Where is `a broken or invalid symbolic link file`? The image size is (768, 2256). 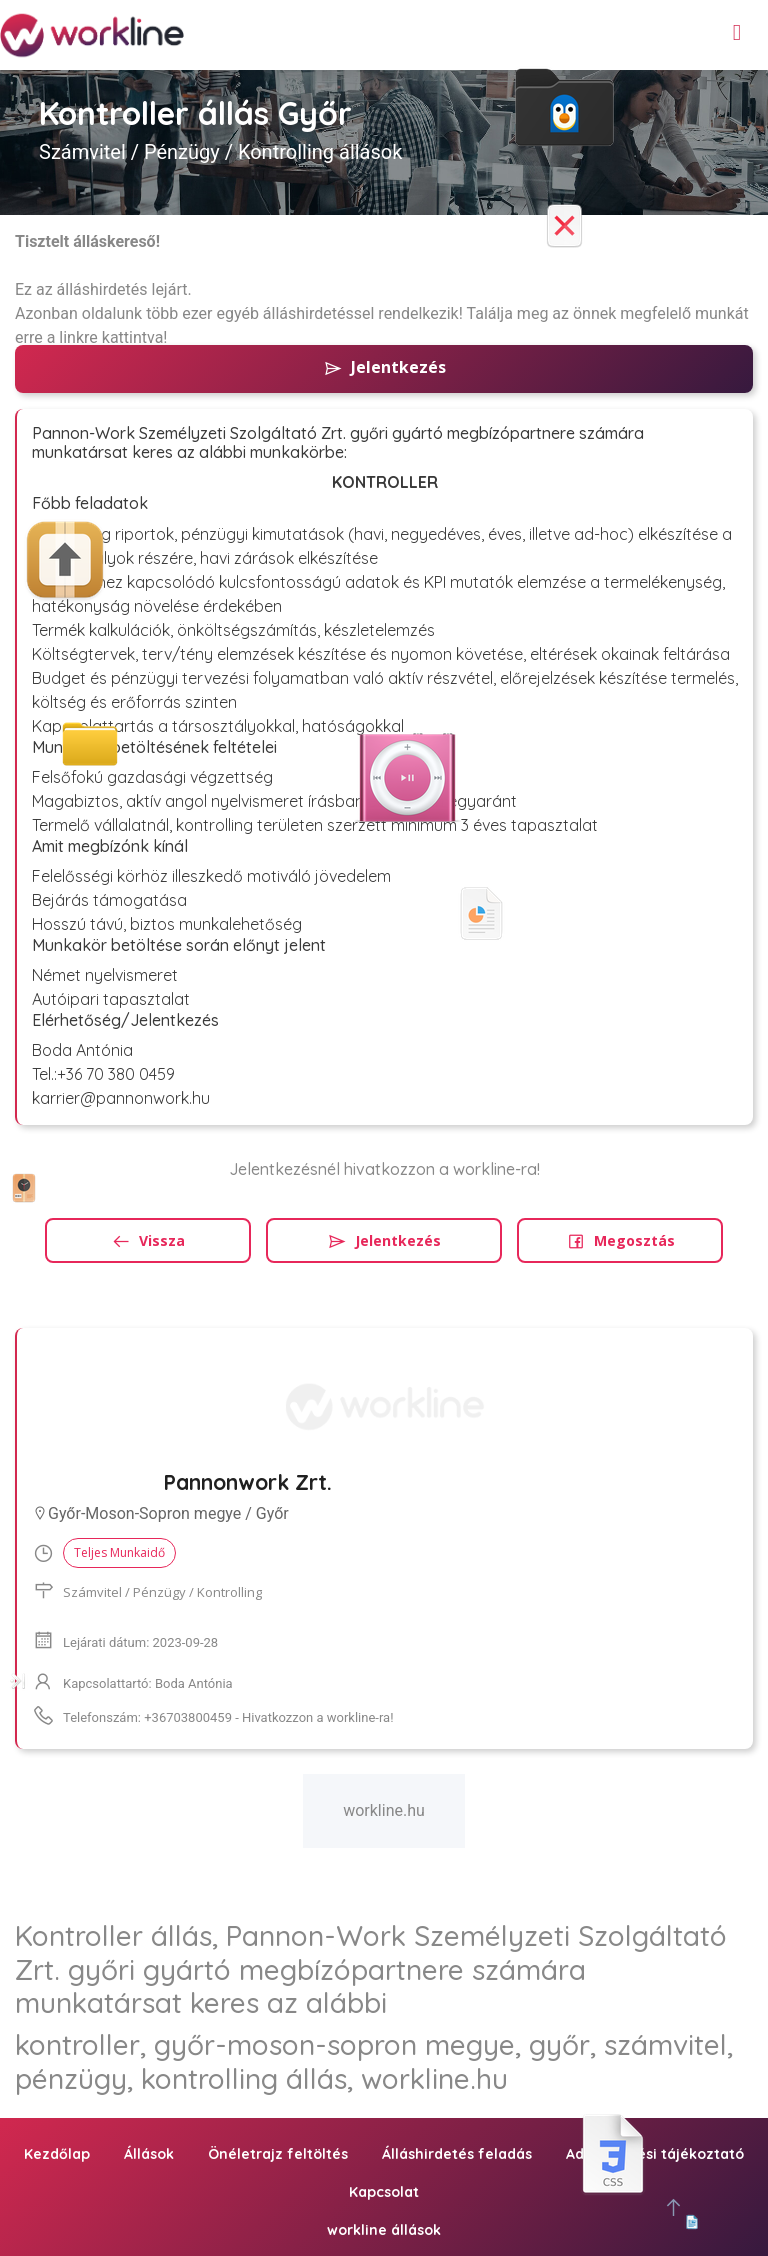 a broken or invalid symbolic link file is located at coordinates (564, 225).